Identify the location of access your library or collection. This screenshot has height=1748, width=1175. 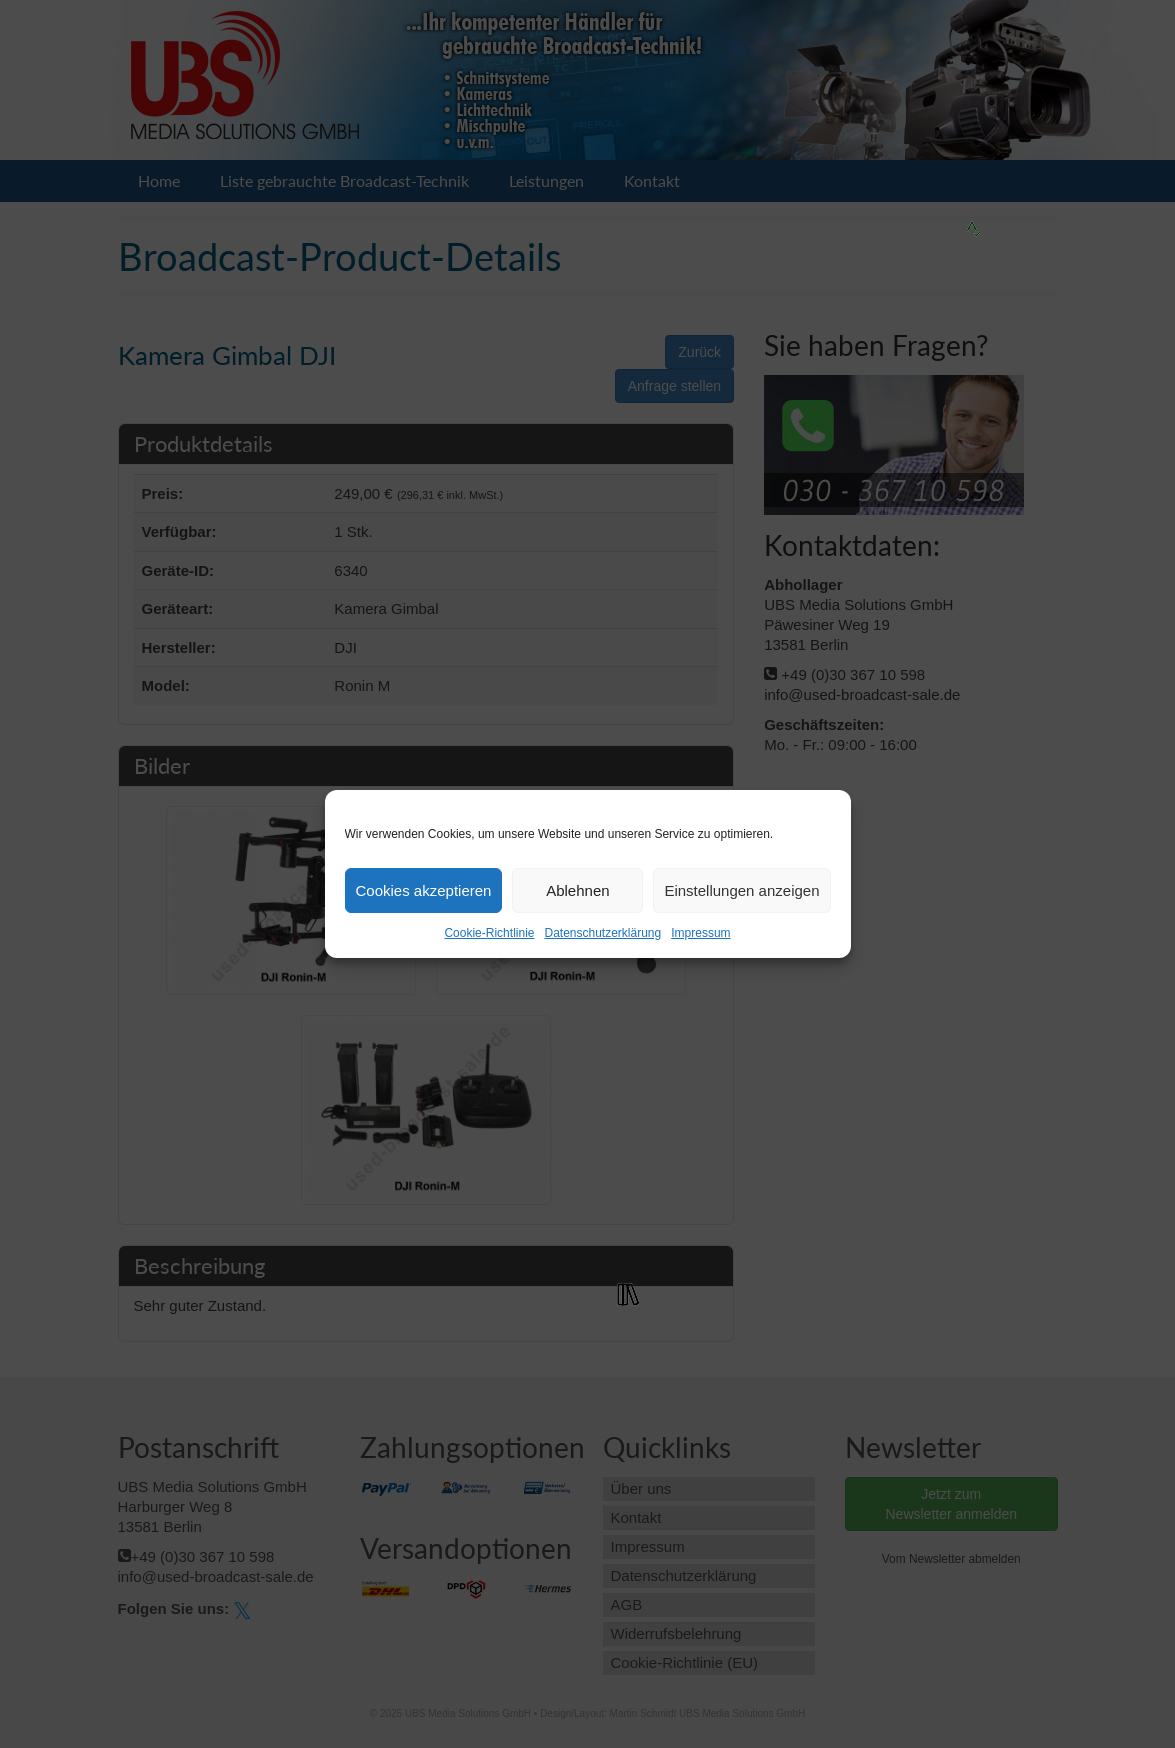
(628, 1294).